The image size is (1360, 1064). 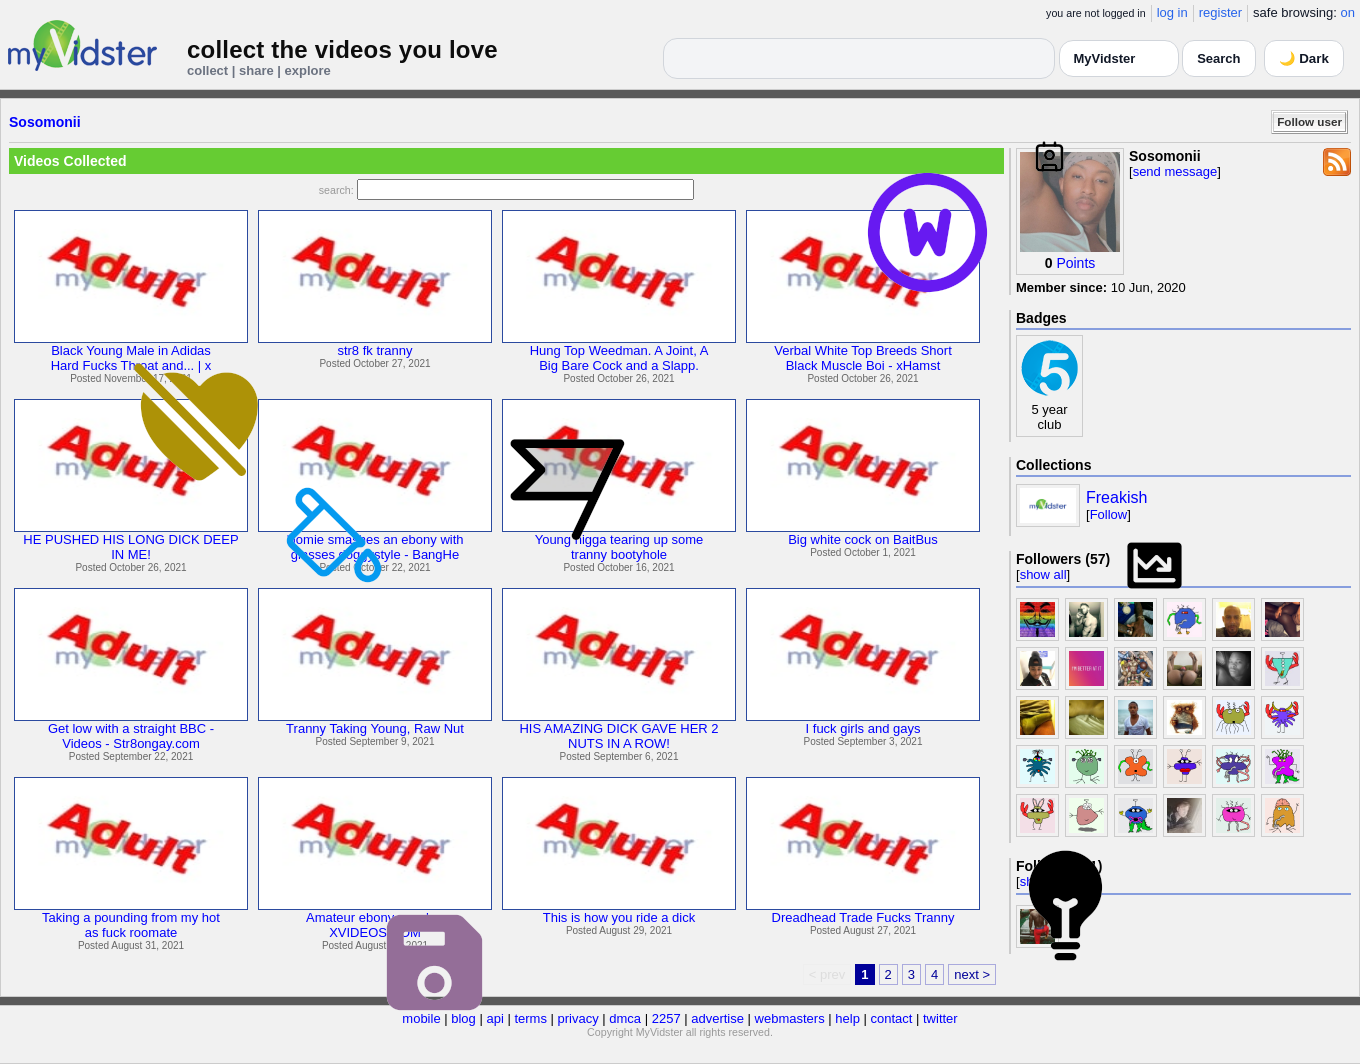 I want to click on view declining trend or performance data, so click(x=1154, y=565).